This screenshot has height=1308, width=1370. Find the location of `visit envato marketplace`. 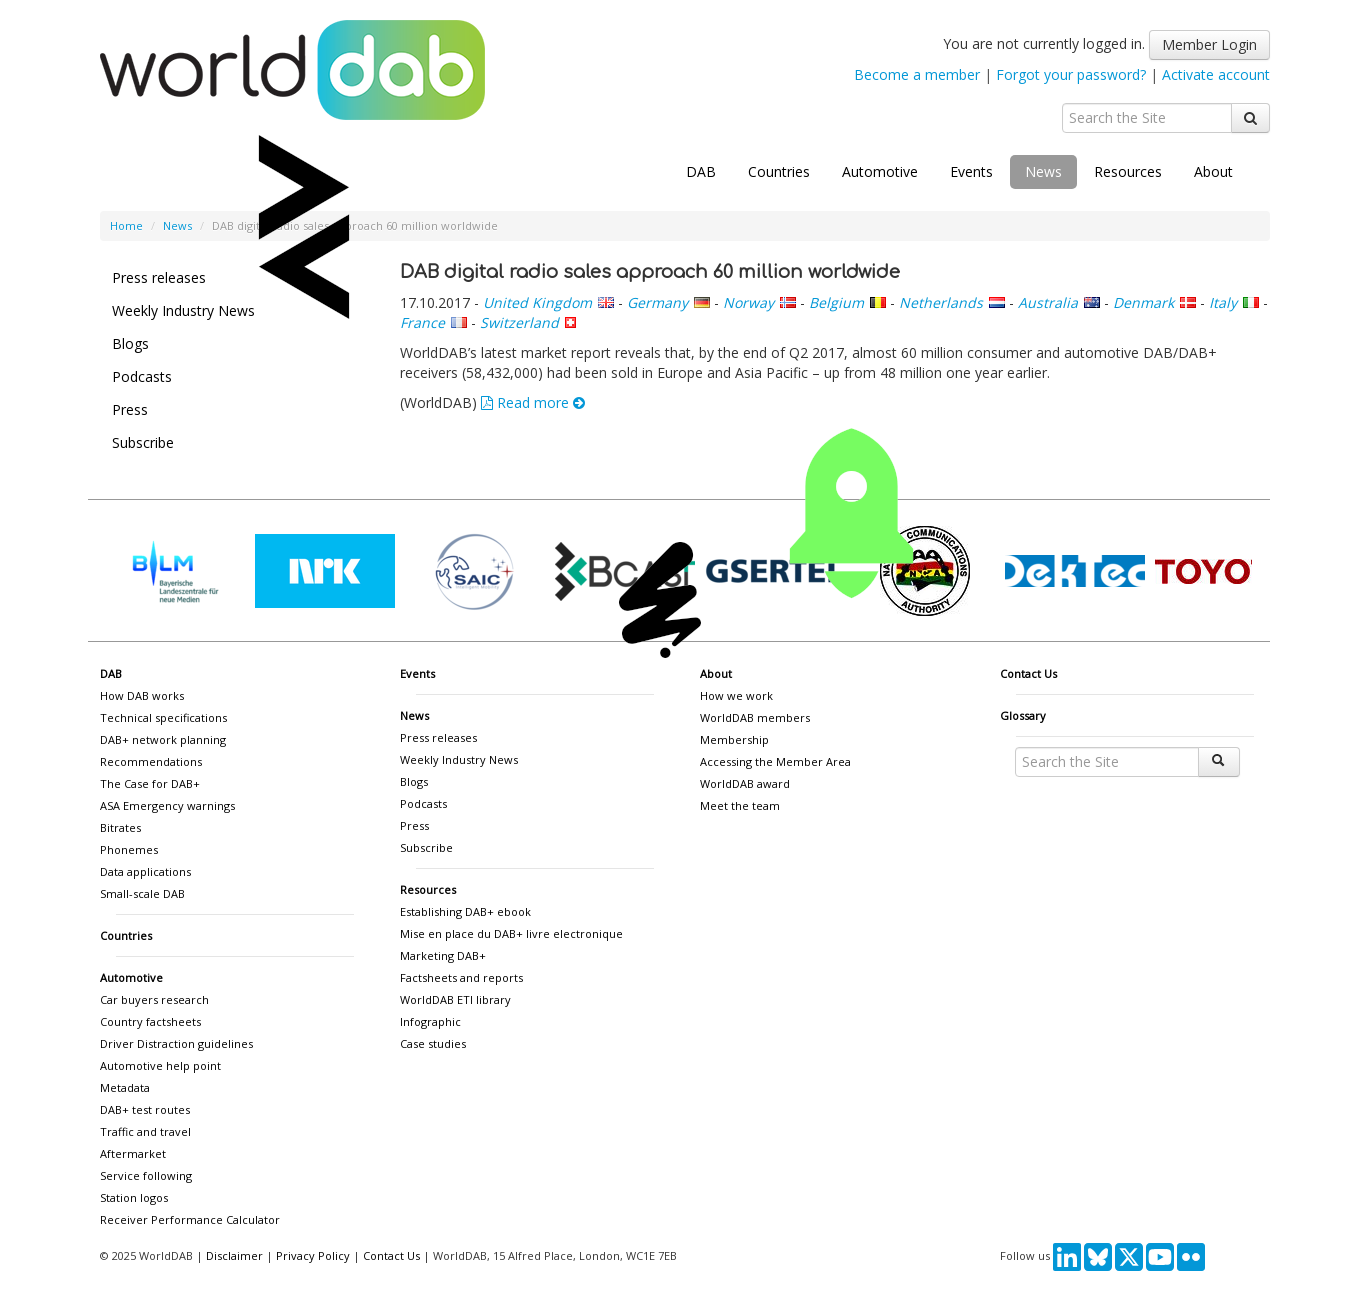

visit envato marketplace is located at coordinates (660, 600).